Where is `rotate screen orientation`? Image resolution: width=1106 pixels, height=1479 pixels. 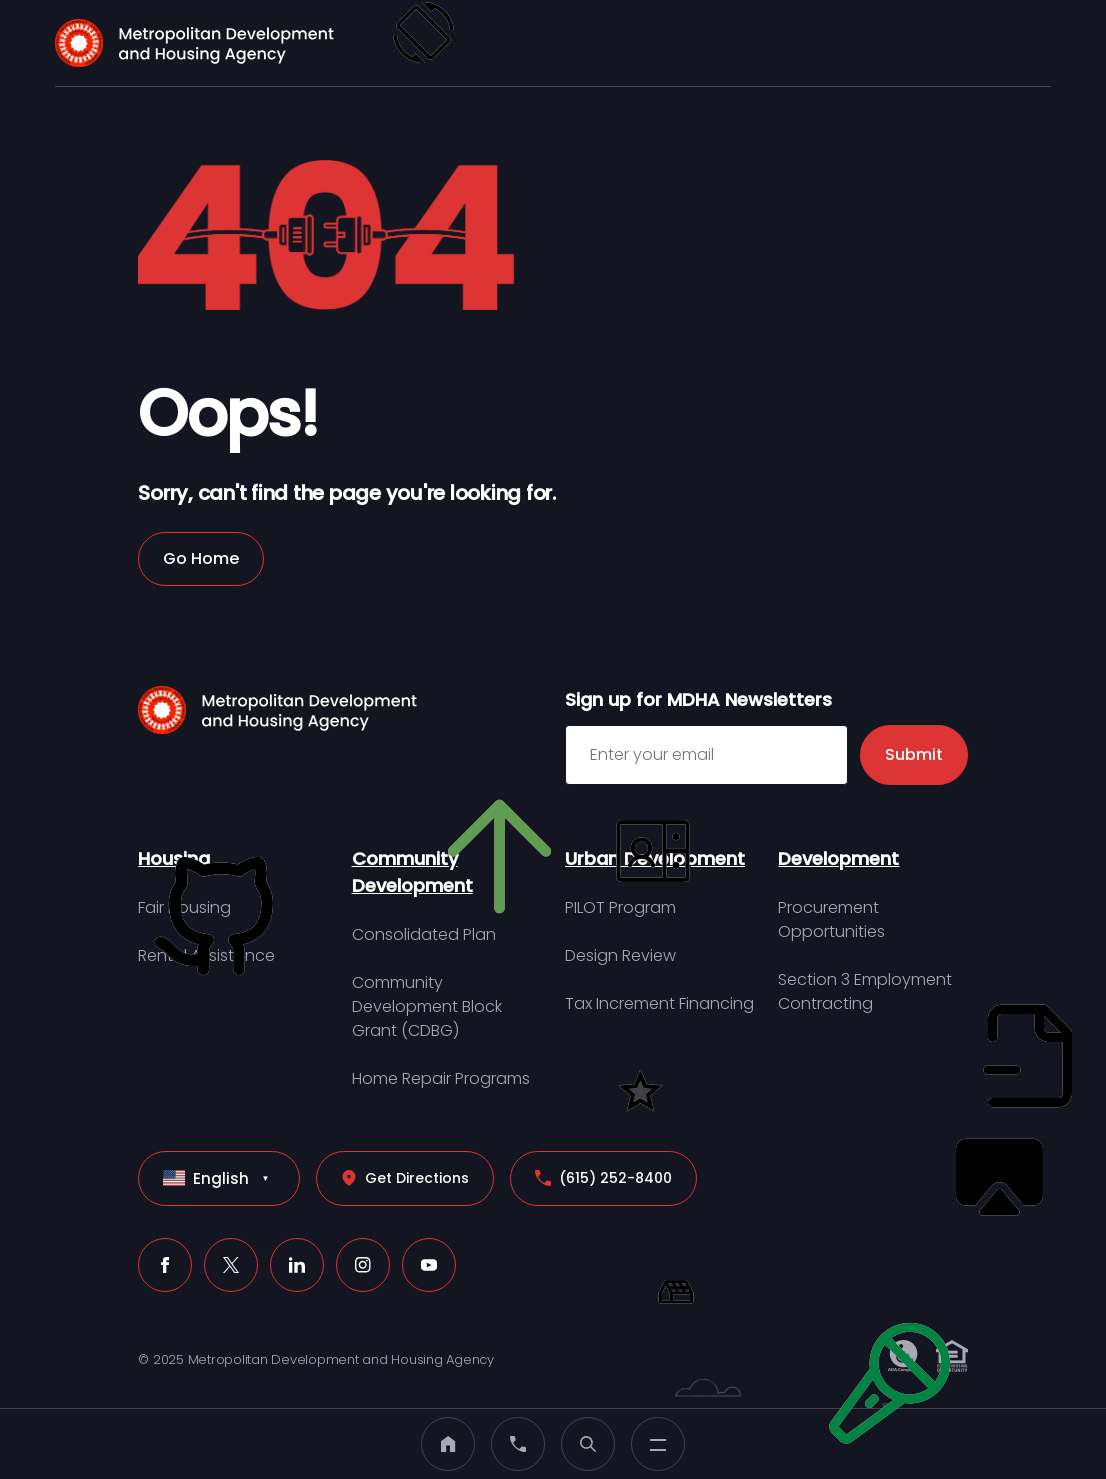 rotate screen orientation is located at coordinates (423, 32).